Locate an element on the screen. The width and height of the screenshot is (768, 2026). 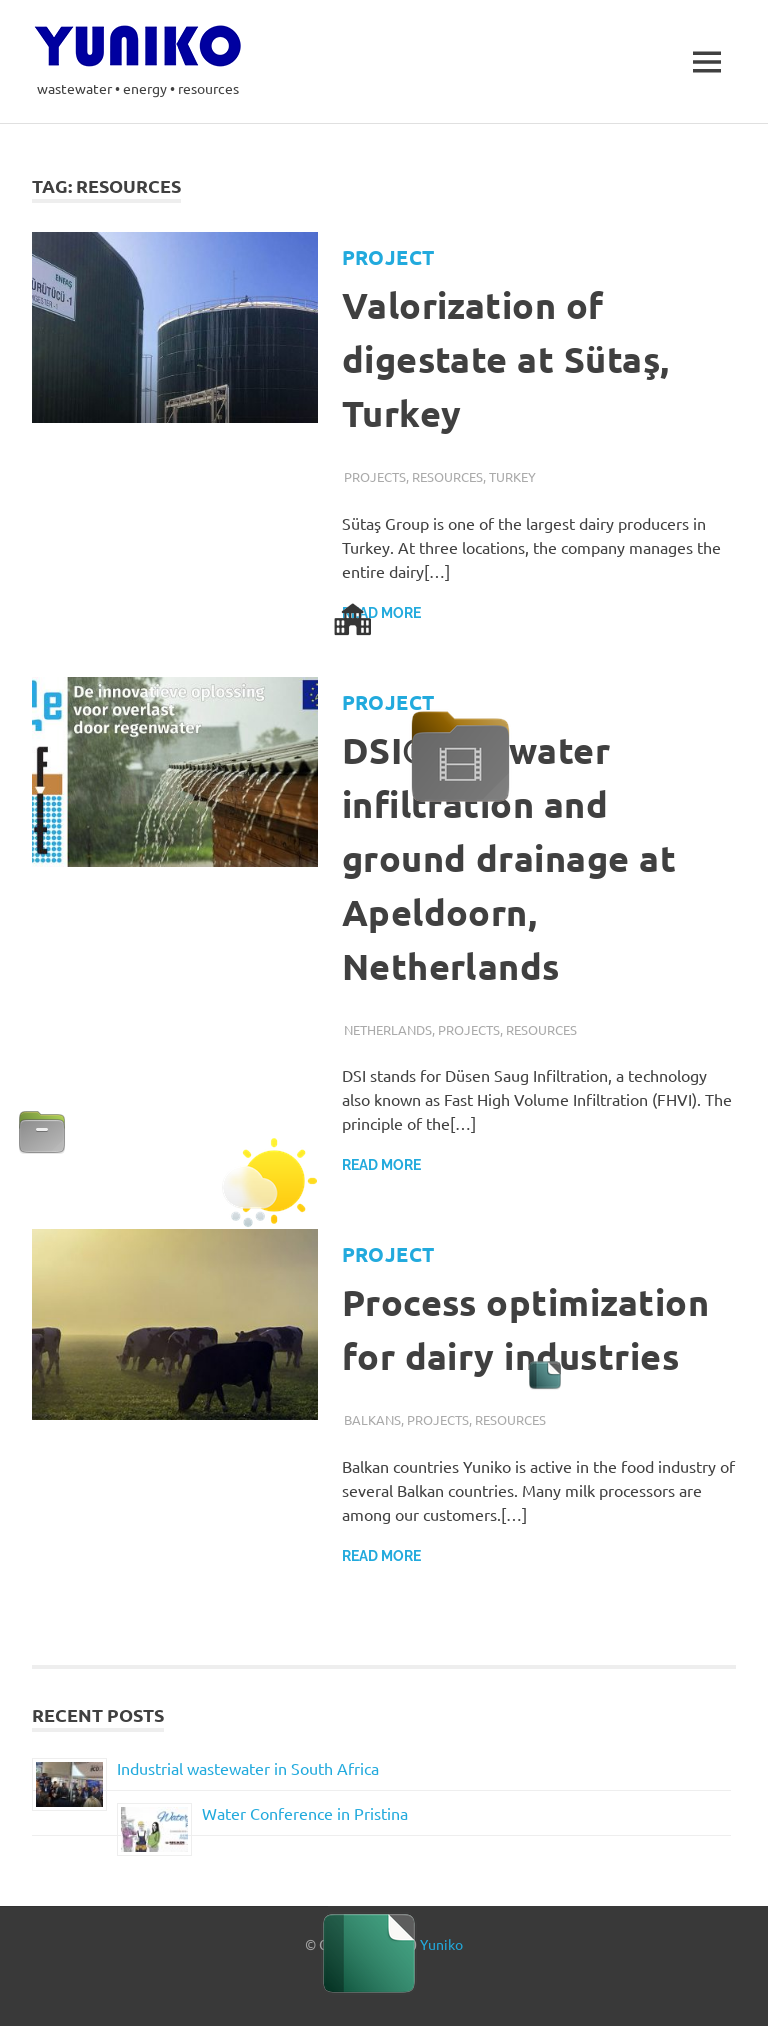
indicates scattered snow showers during daytime is located at coordinates (269, 1182).